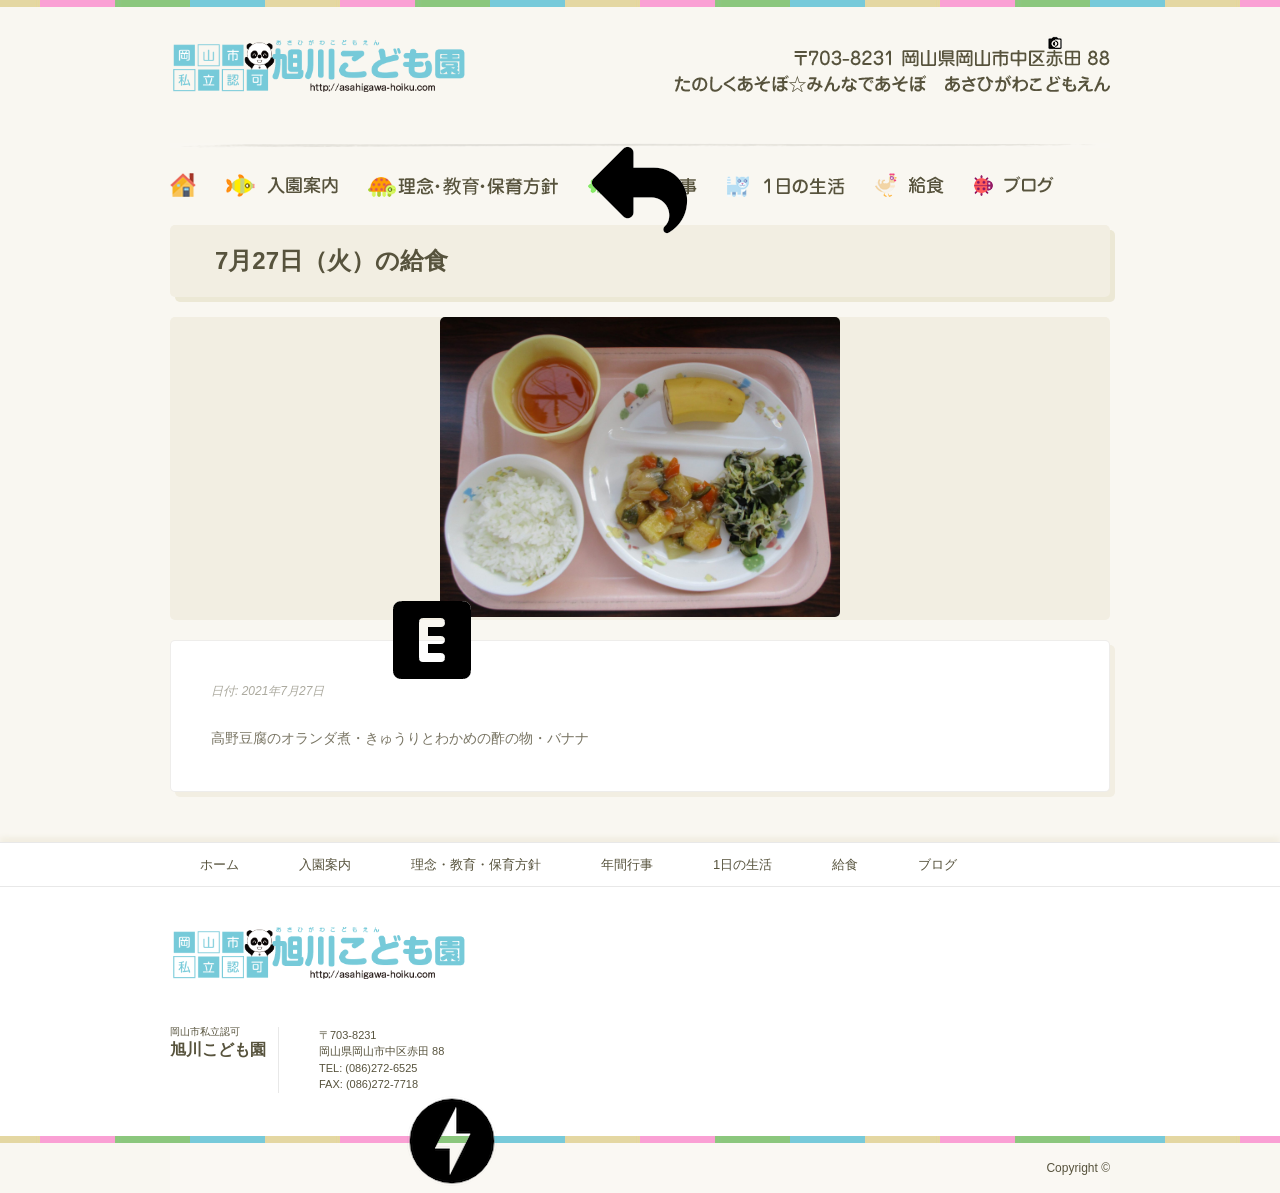  I want to click on apply black and white filter to photos, so click(1055, 43).